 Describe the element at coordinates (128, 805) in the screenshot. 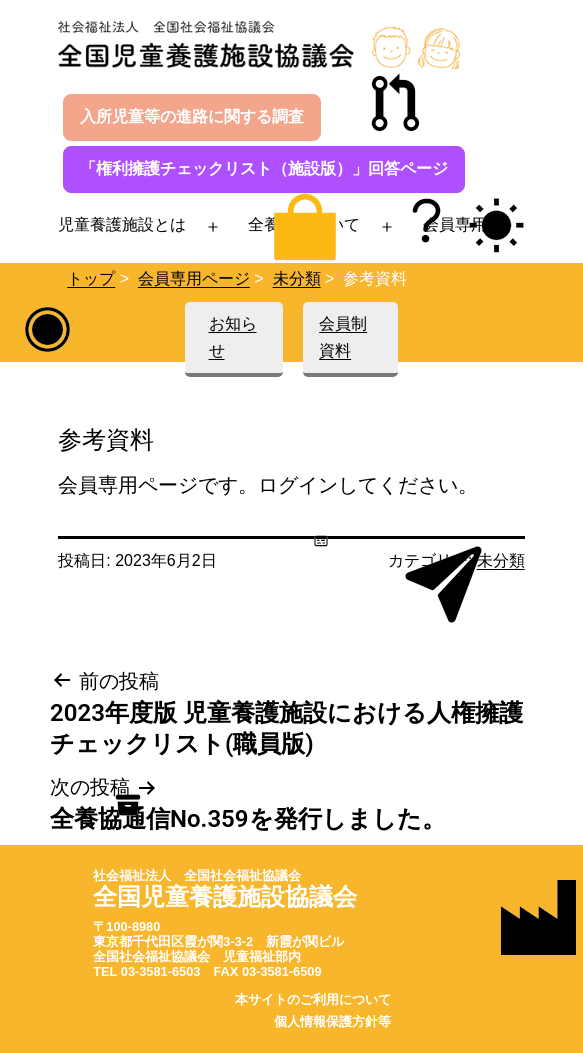

I see `archive selected items` at that location.